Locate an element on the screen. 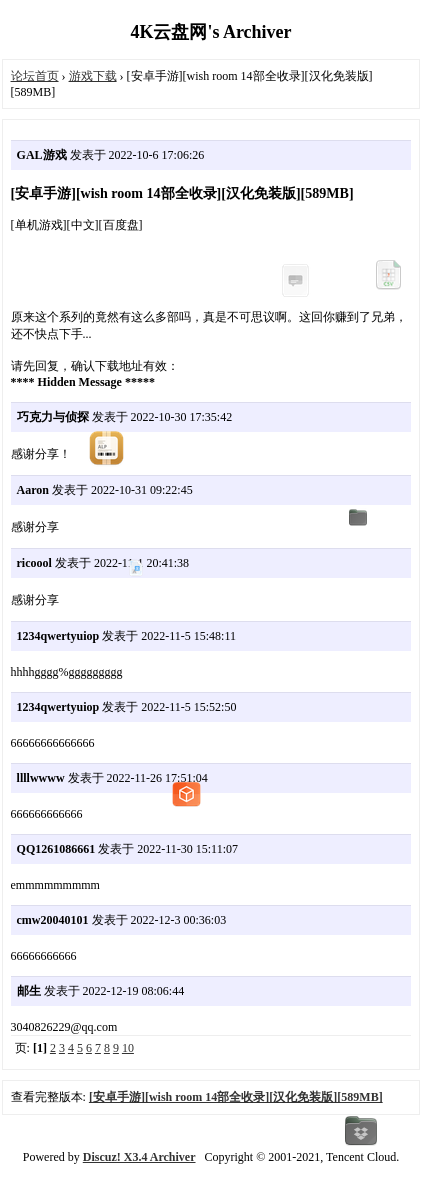 The width and height of the screenshot is (422, 1180). open a CSV spreadsheet file is located at coordinates (388, 274).